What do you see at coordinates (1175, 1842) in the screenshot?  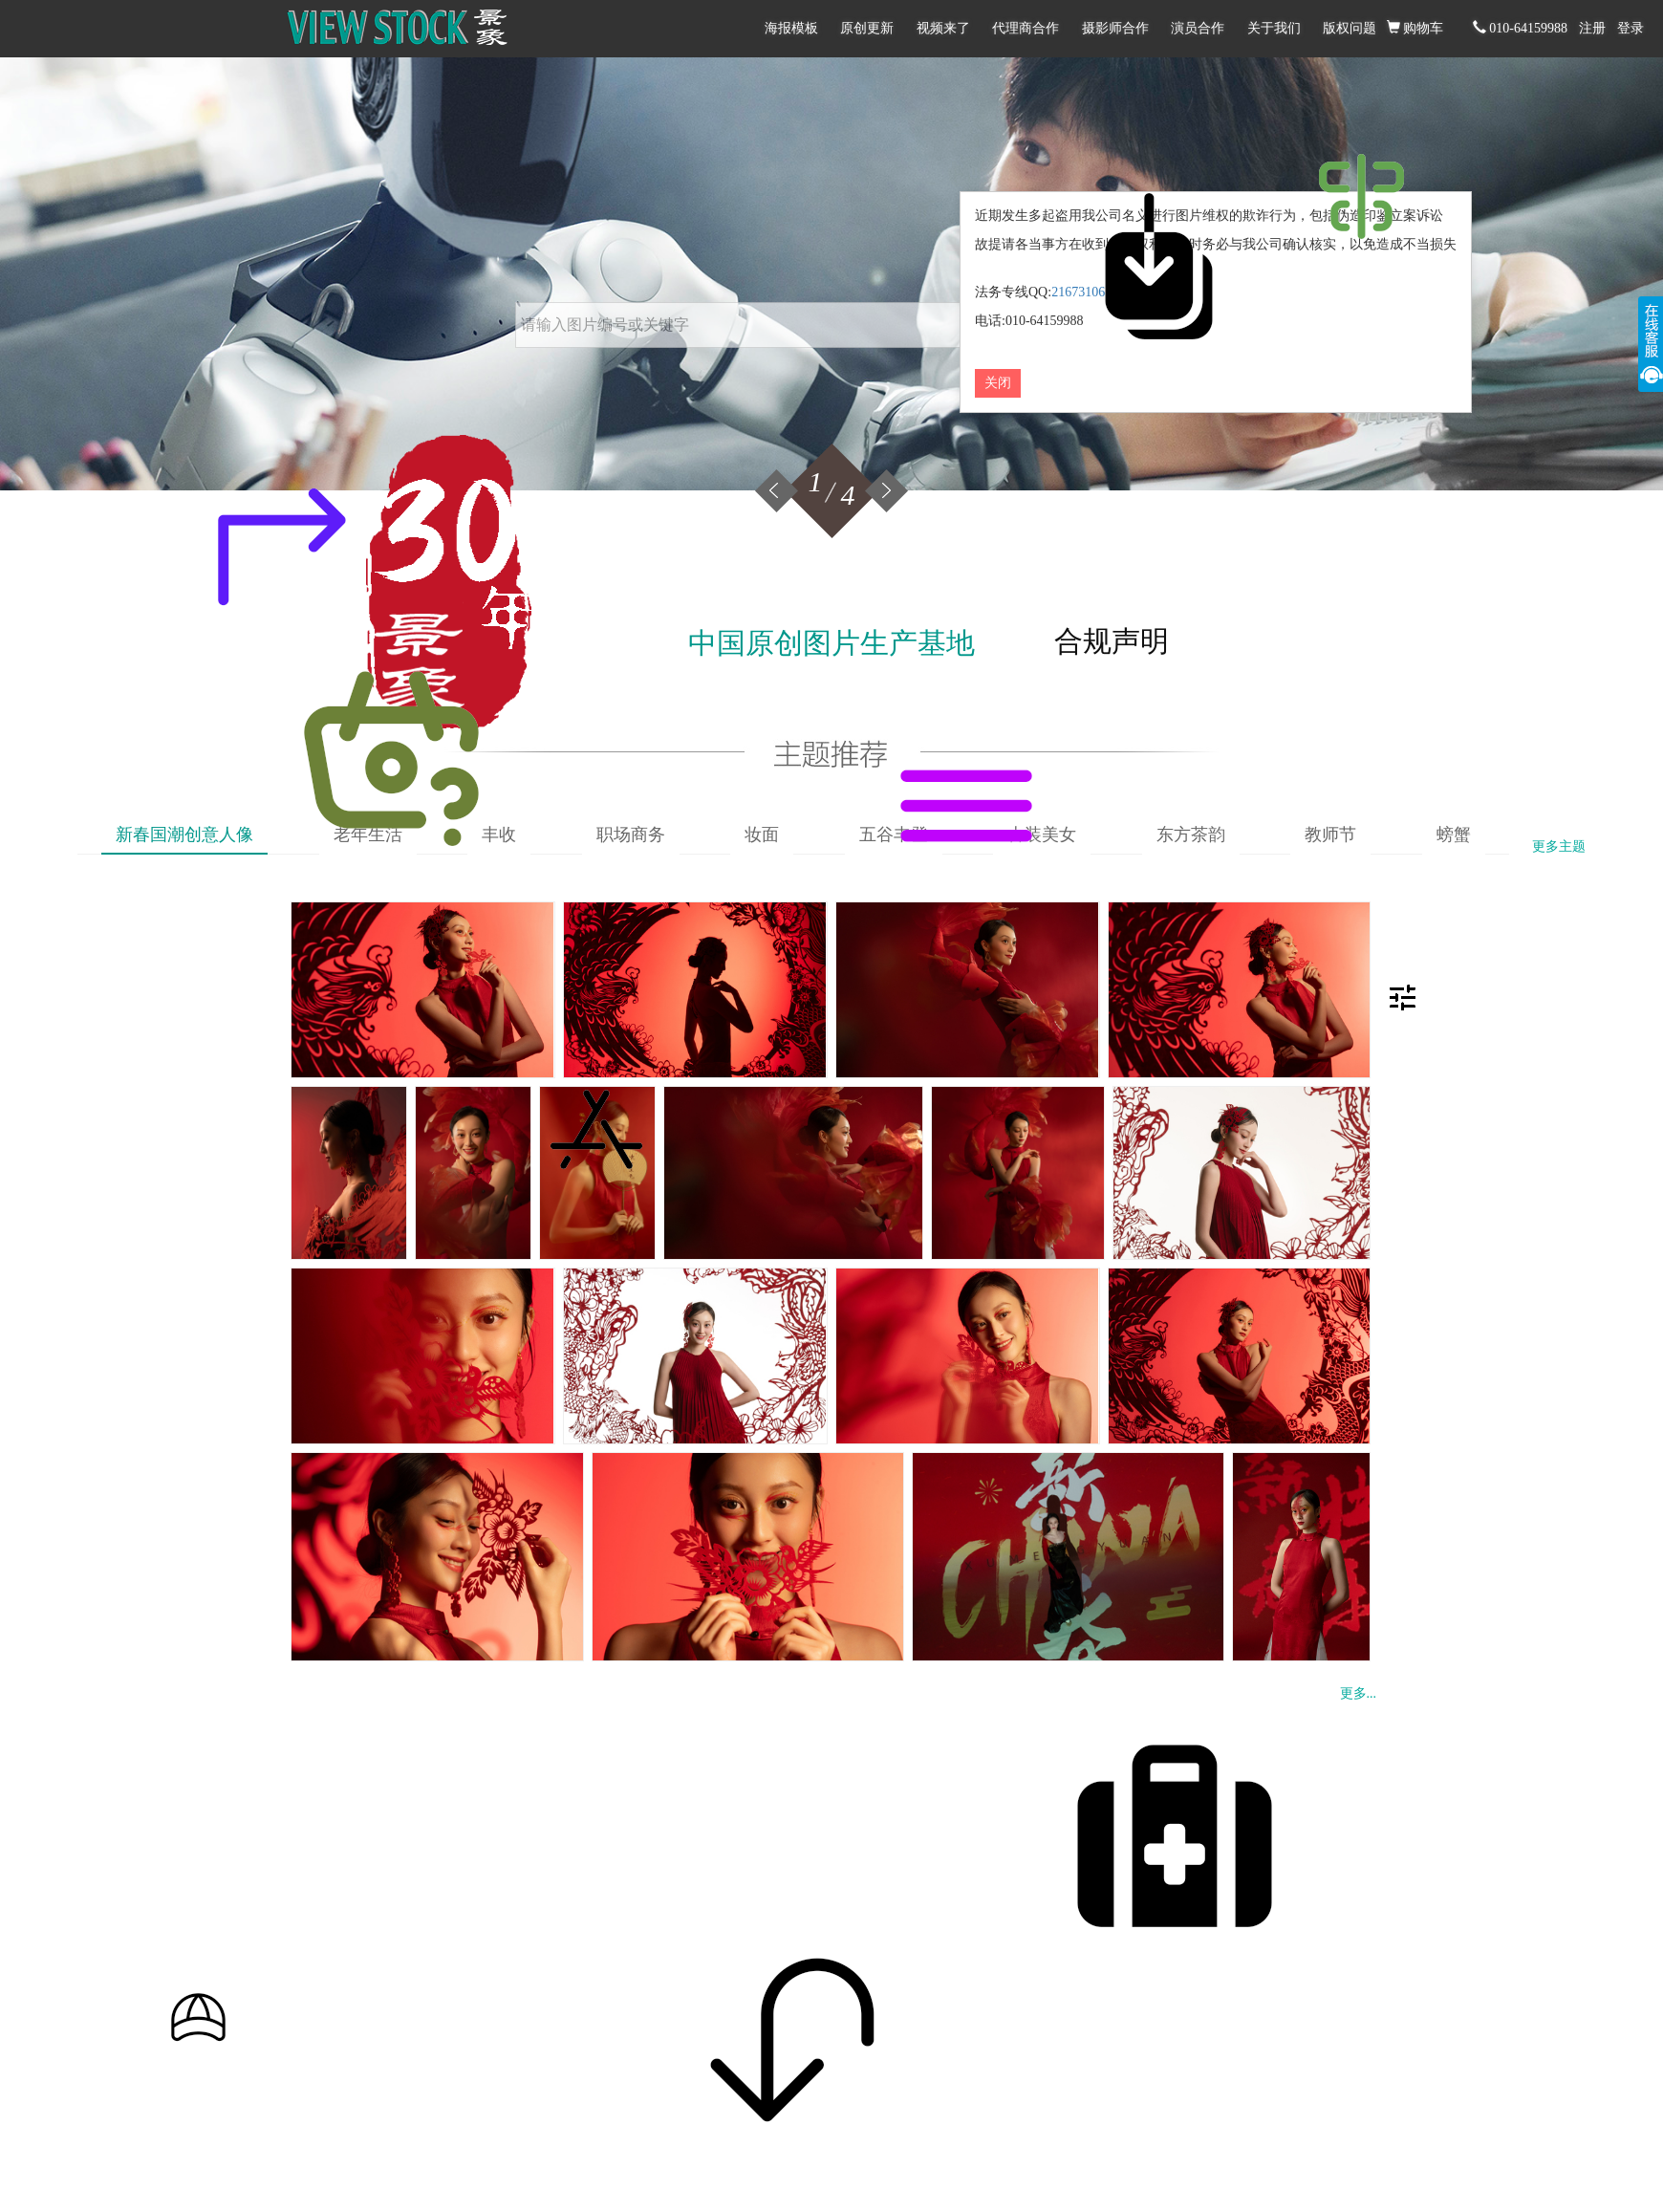 I see `access health or medical services` at bounding box center [1175, 1842].